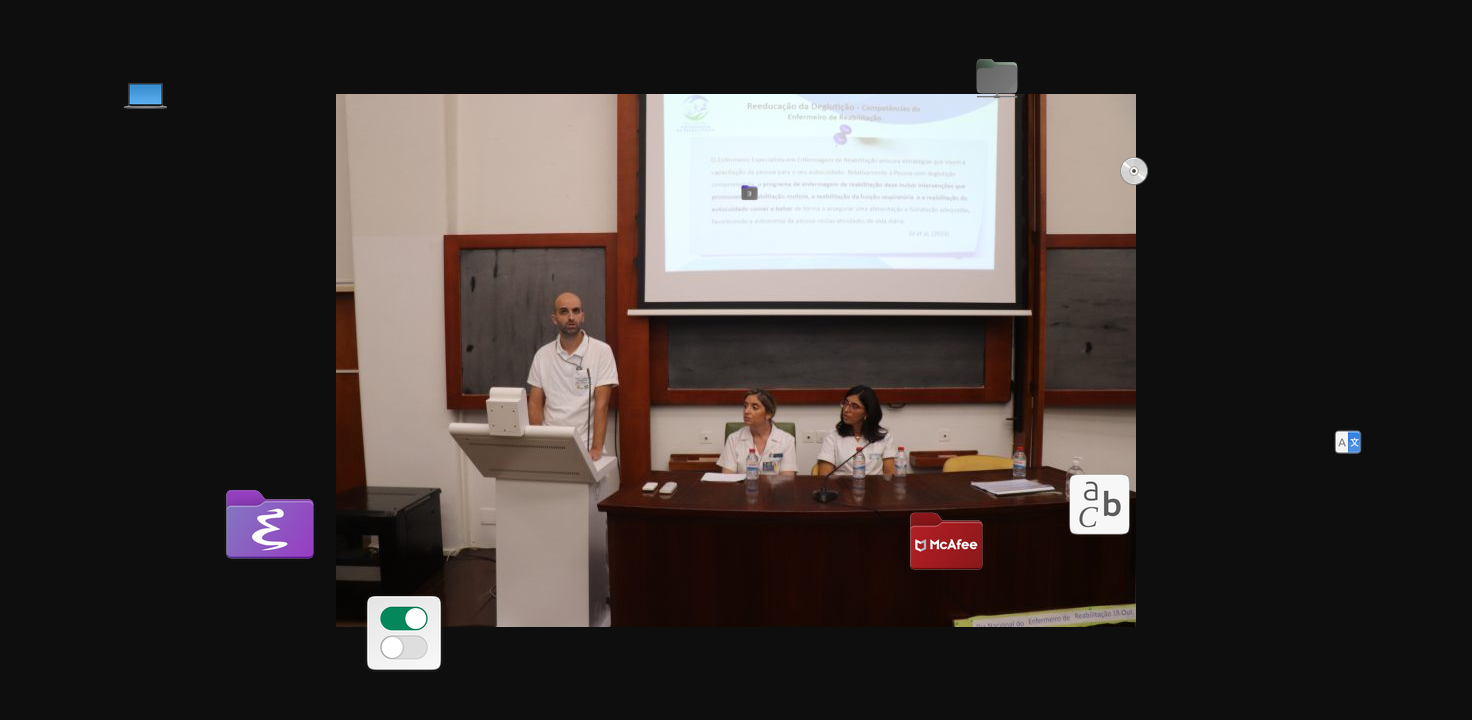 The image size is (1472, 720). I want to click on indicates a CD/DVD drive or optical media device, so click(1134, 171).